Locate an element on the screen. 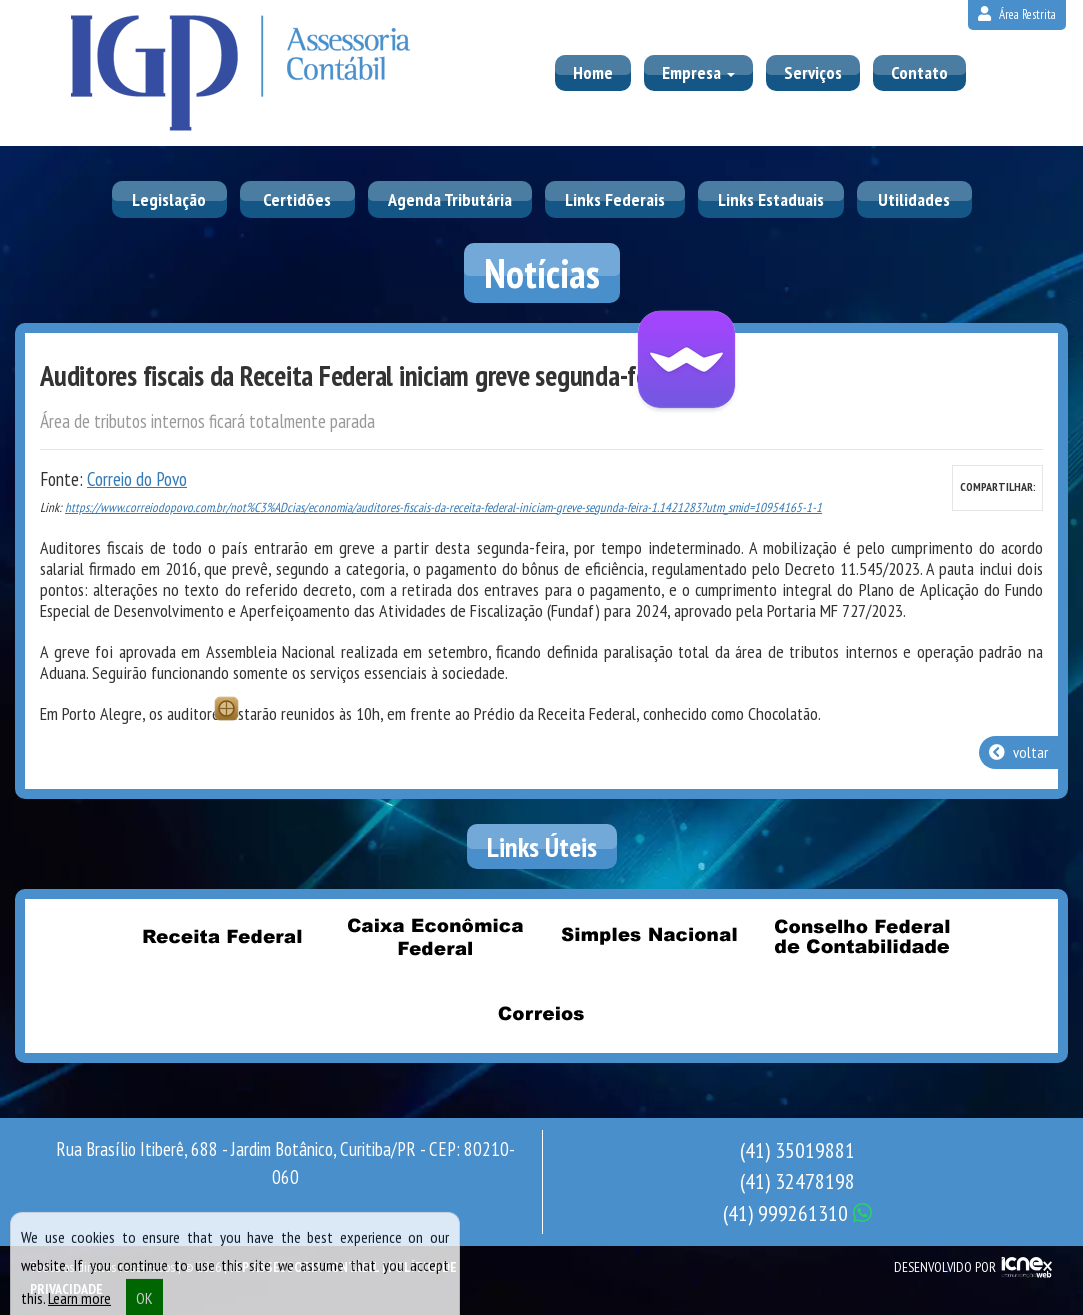 The image size is (1083, 1315). launch 0 A.D. strategy game is located at coordinates (226, 708).